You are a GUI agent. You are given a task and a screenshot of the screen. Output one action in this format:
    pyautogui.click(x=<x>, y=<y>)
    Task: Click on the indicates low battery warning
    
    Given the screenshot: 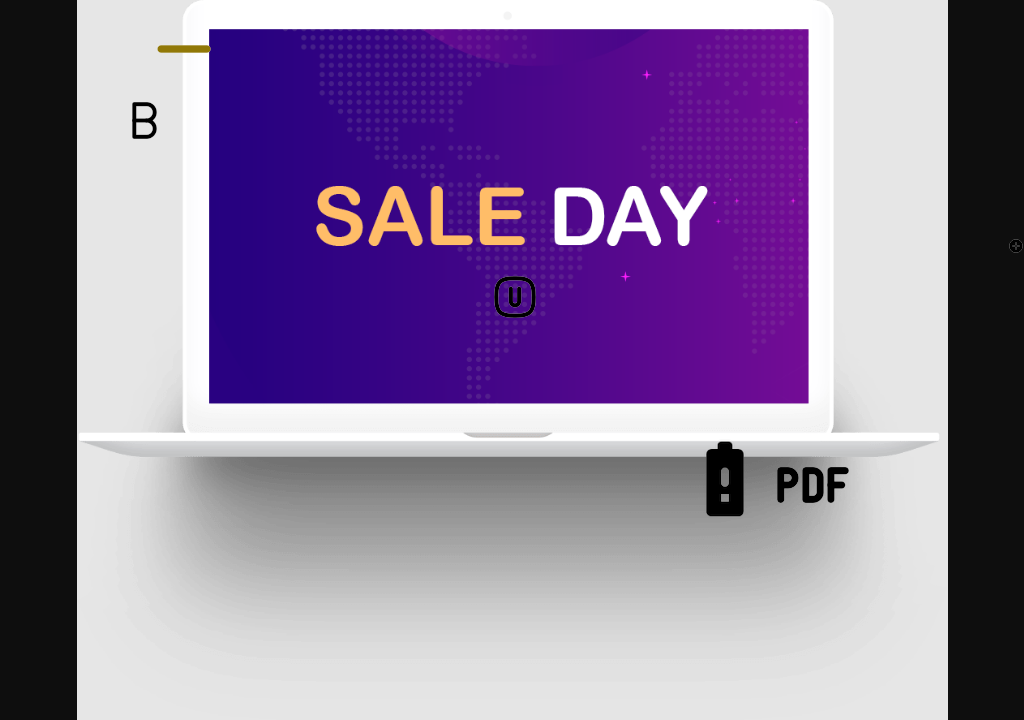 What is the action you would take?
    pyautogui.click(x=725, y=479)
    